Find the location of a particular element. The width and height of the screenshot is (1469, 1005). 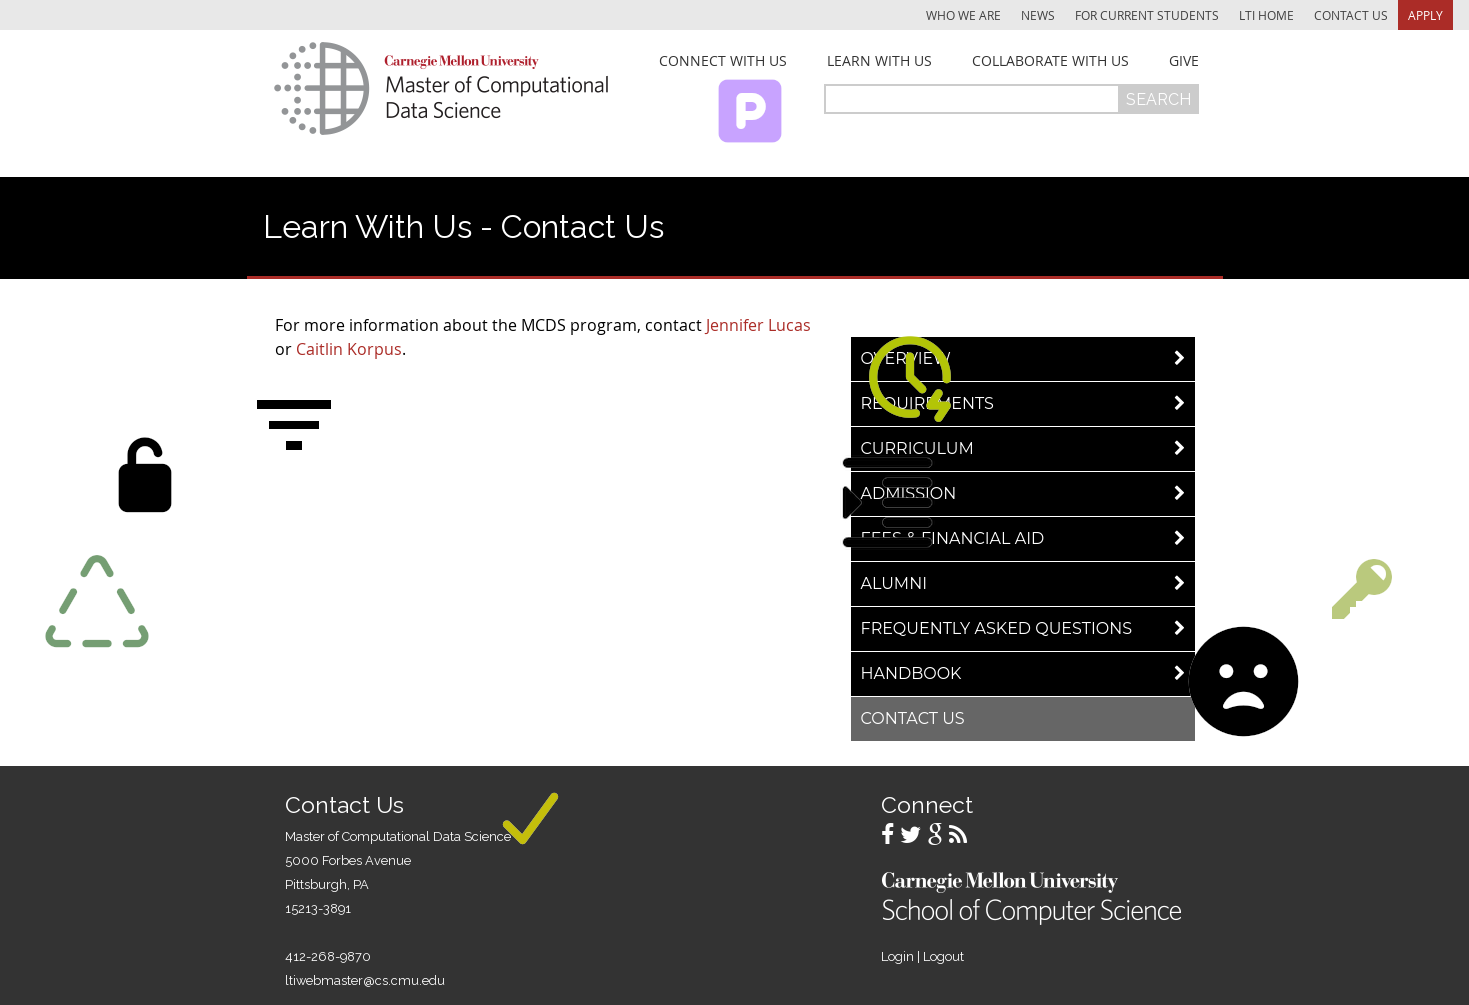

indicate negative feedback or dissatisfaction is located at coordinates (1243, 681).